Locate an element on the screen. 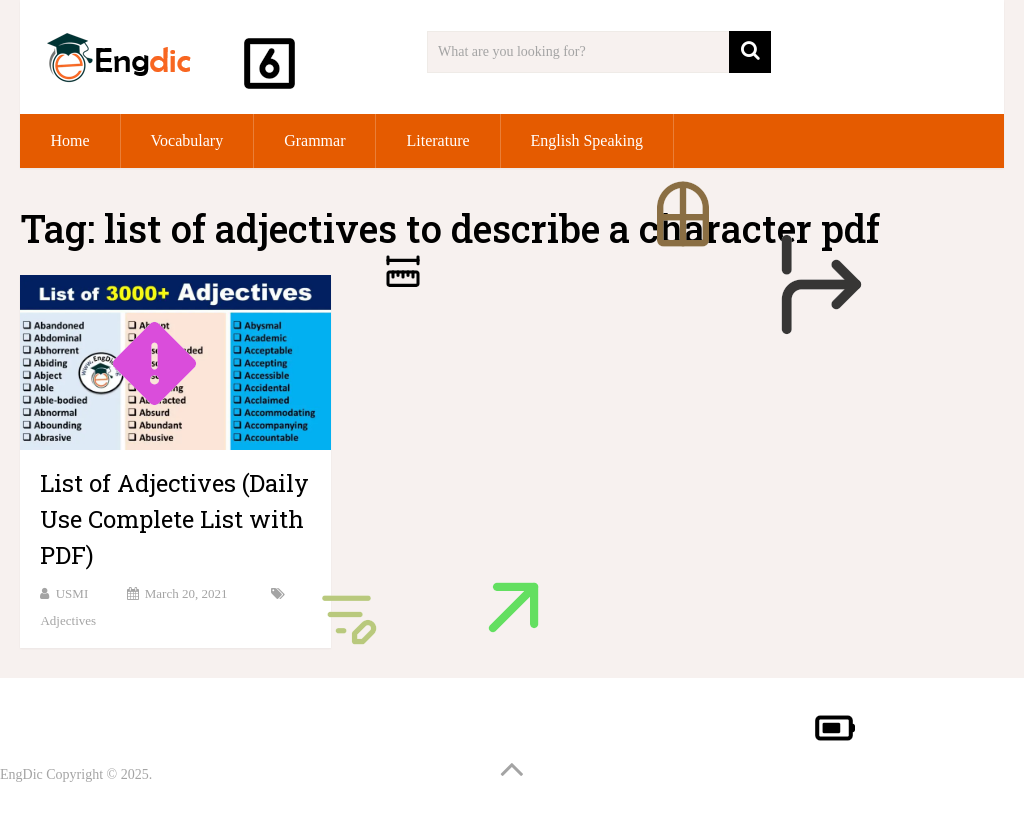 The image size is (1024, 817). open a new window is located at coordinates (683, 214).